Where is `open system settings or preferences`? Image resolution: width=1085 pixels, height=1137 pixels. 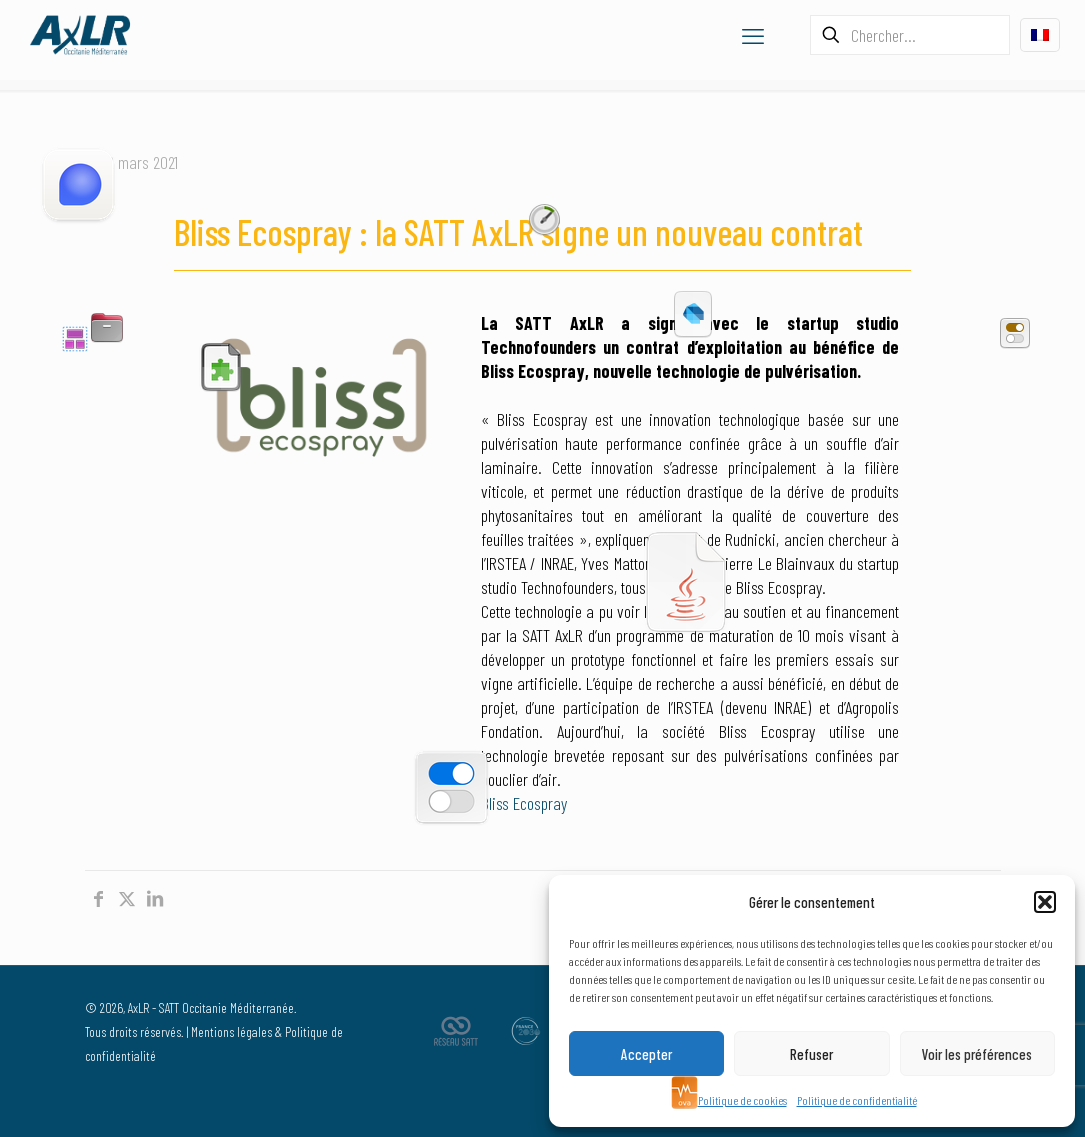 open system settings or preferences is located at coordinates (451, 787).